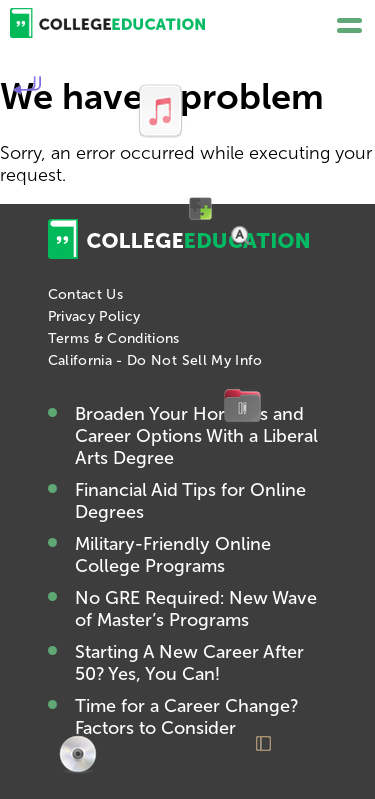 This screenshot has width=375, height=799. Describe the element at coordinates (26, 83) in the screenshot. I see `reply to all recipients of an email` at that location.